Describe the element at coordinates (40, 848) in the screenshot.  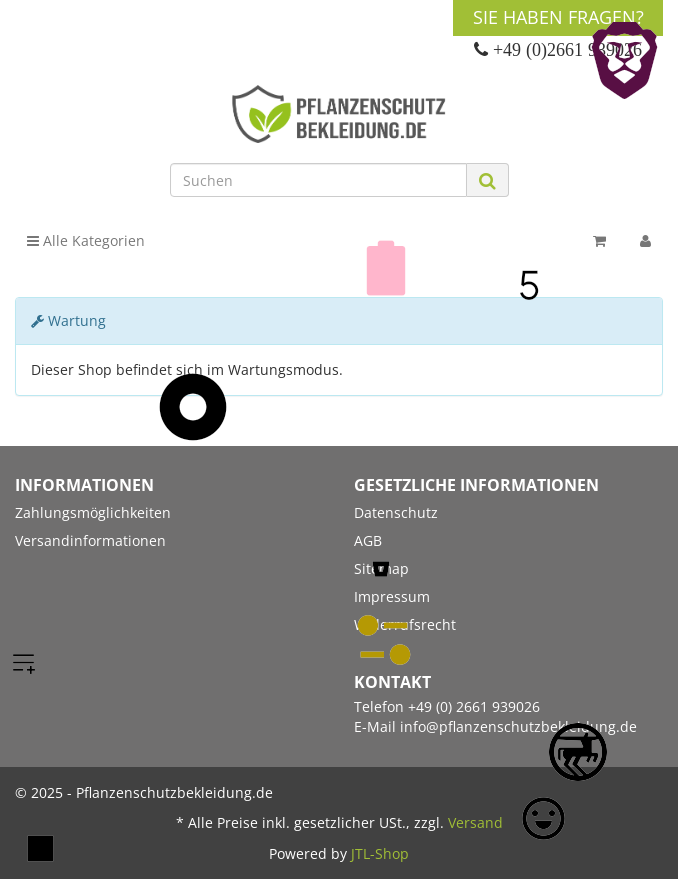
I see `an unchecked or empty checkbox state` at that location.